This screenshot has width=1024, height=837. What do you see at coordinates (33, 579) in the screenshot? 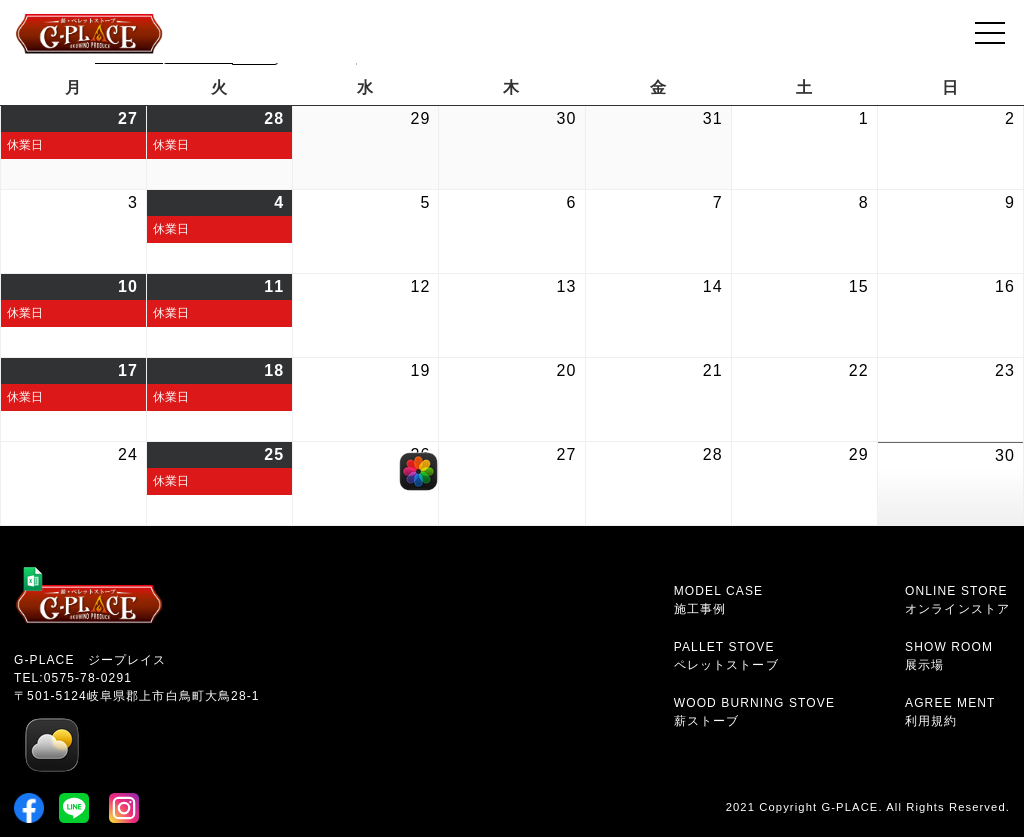
I see `open a Microsoft Excel spreadsheet file` at bounding box center [33, 579].